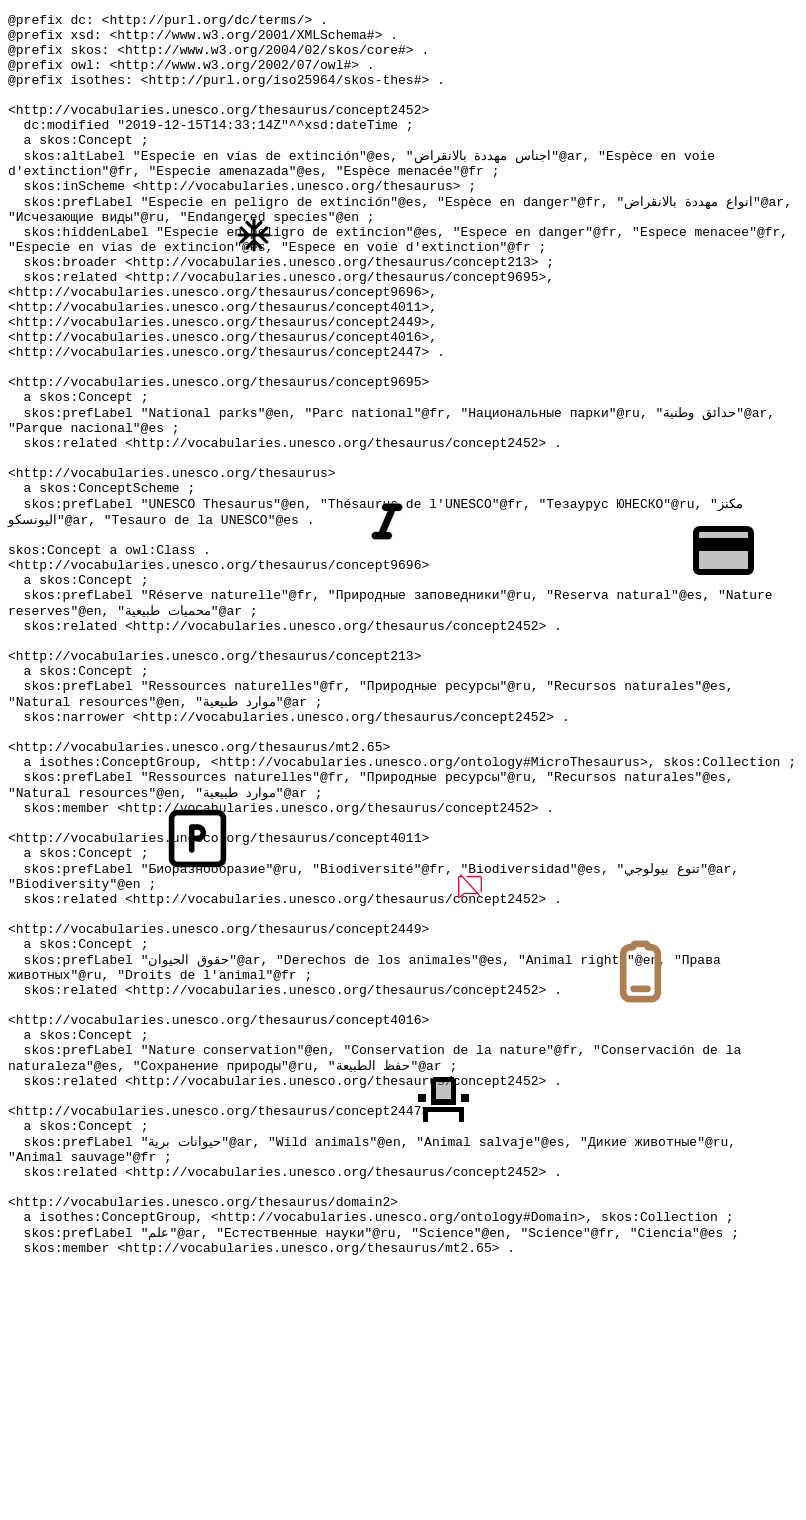  What do you see at coordinates (640, 971) in the screenshot?
I see `indicates low battery level` at bounding box center [640, 971].